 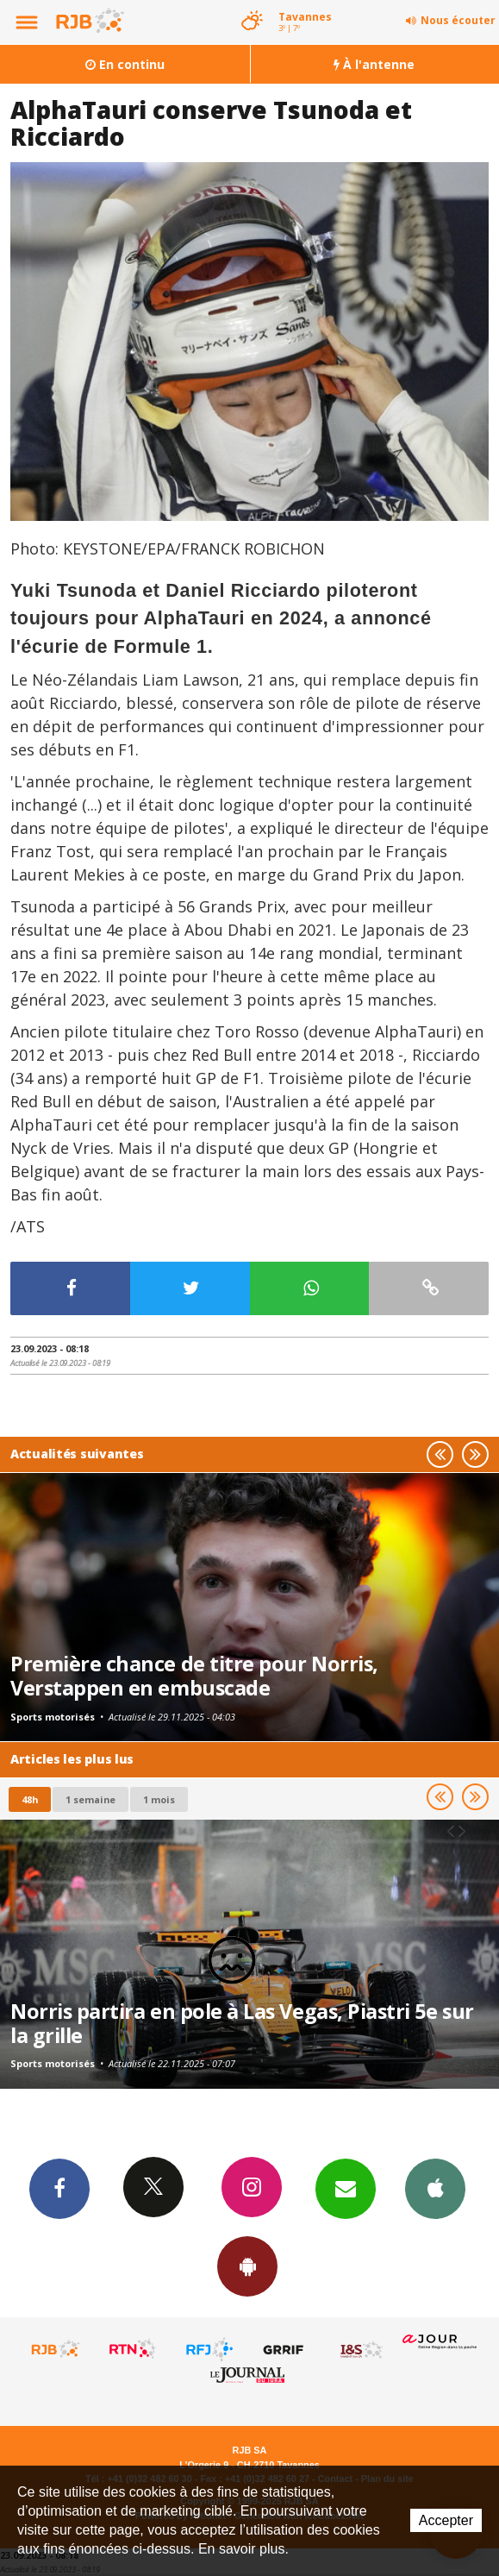 What do you see at coordinates (456, 1831) in the screenshot?
I see `view or edit source code` at bounding box center [456, 1831].